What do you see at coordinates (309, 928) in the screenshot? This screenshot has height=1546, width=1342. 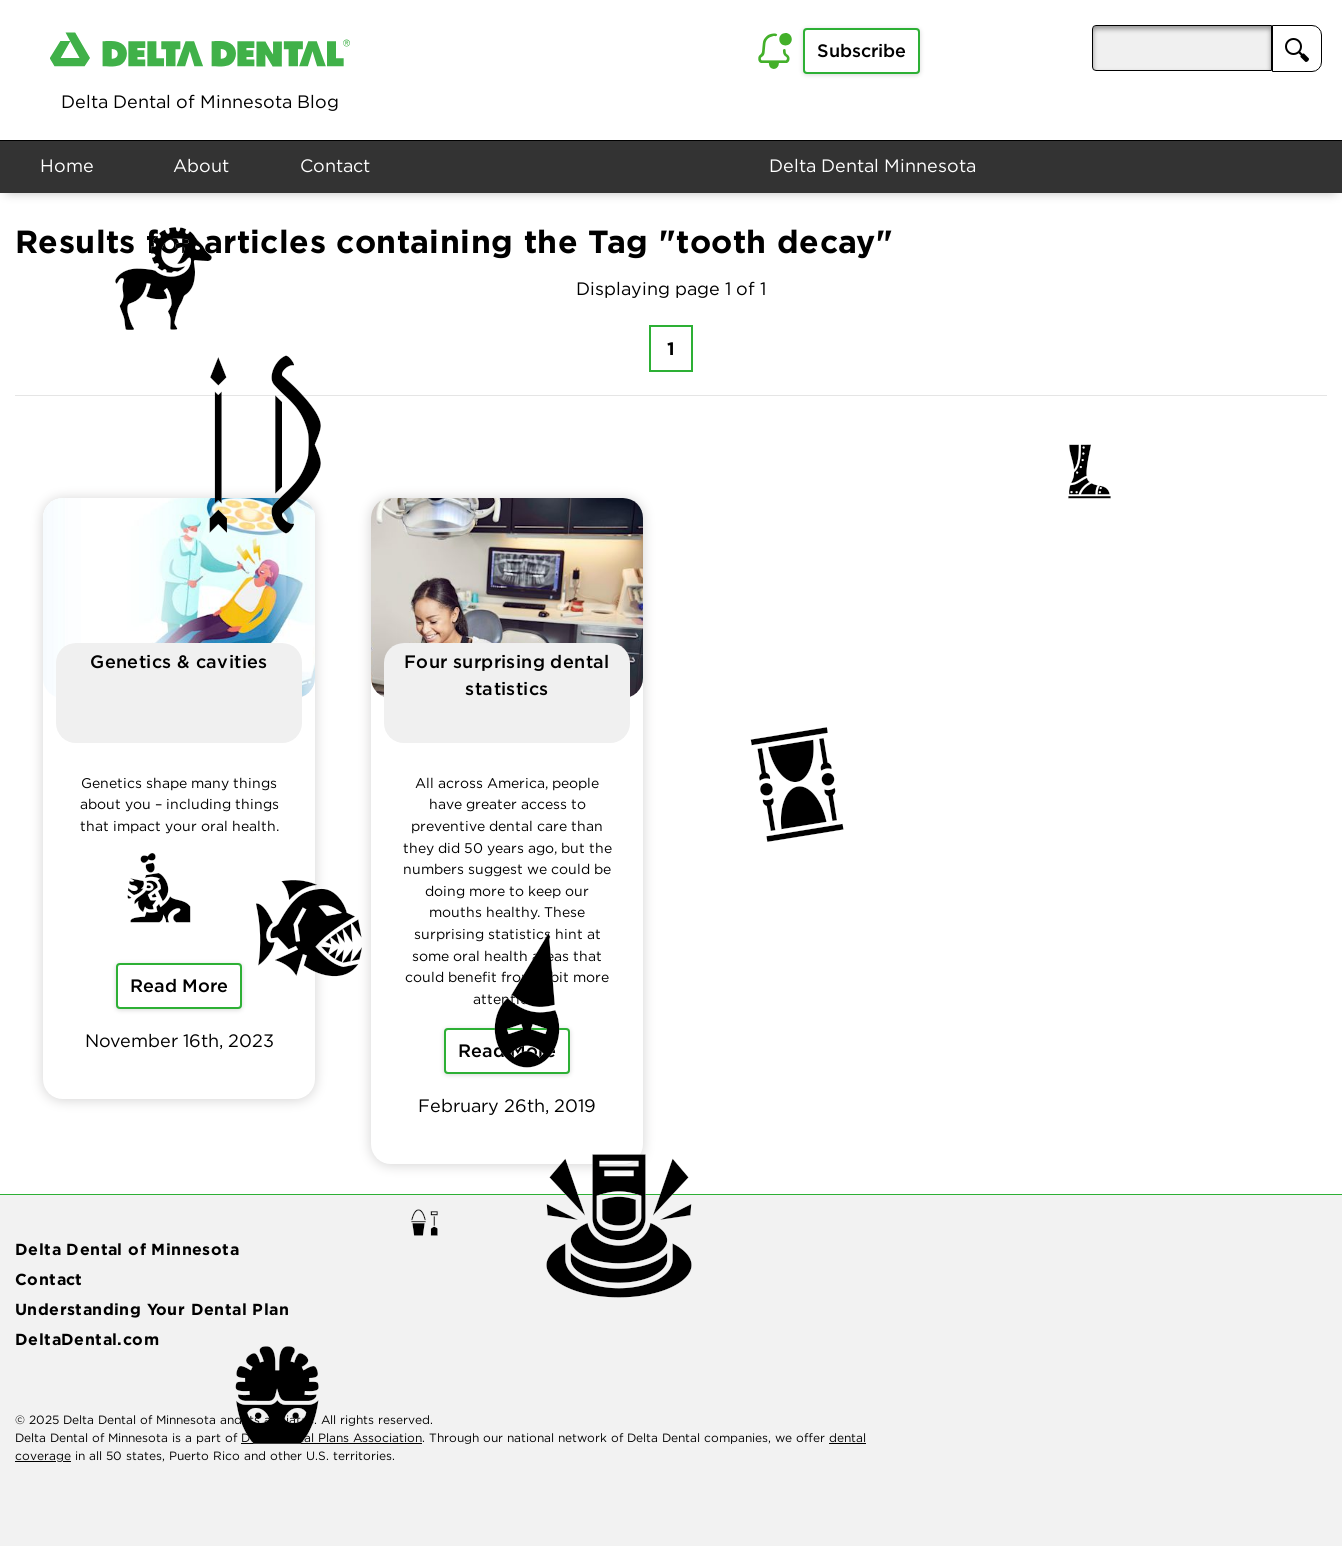 I see `indicates a dangerous creature or hazard in a game` at bounding box center [309, 928].